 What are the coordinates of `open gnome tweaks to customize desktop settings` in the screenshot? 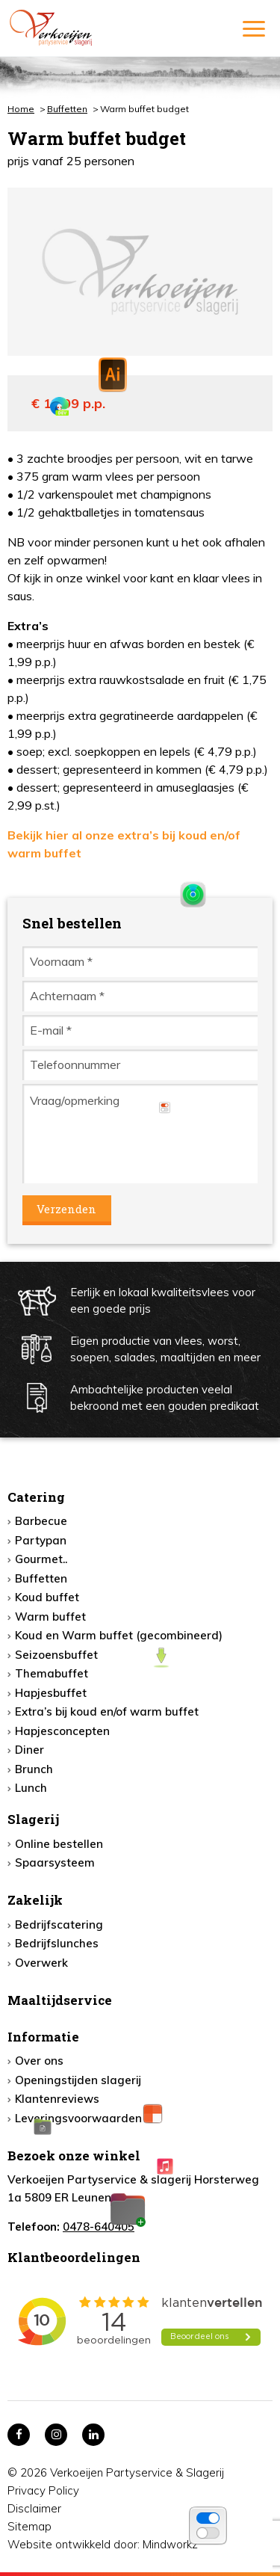 It's located at (208, 2525).